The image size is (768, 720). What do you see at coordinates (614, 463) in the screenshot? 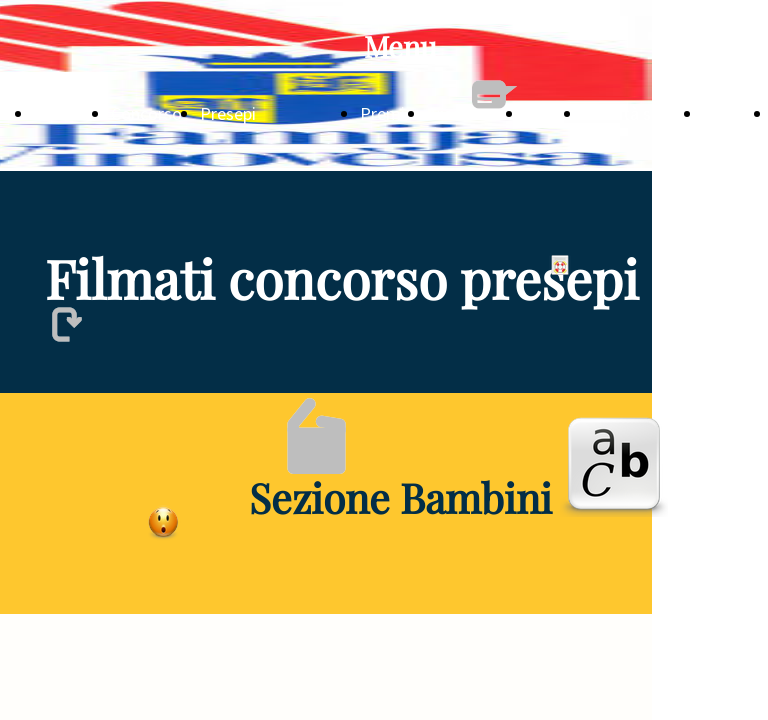
I see `adjust font settings for your desktop` at bounding box center [614, 463].